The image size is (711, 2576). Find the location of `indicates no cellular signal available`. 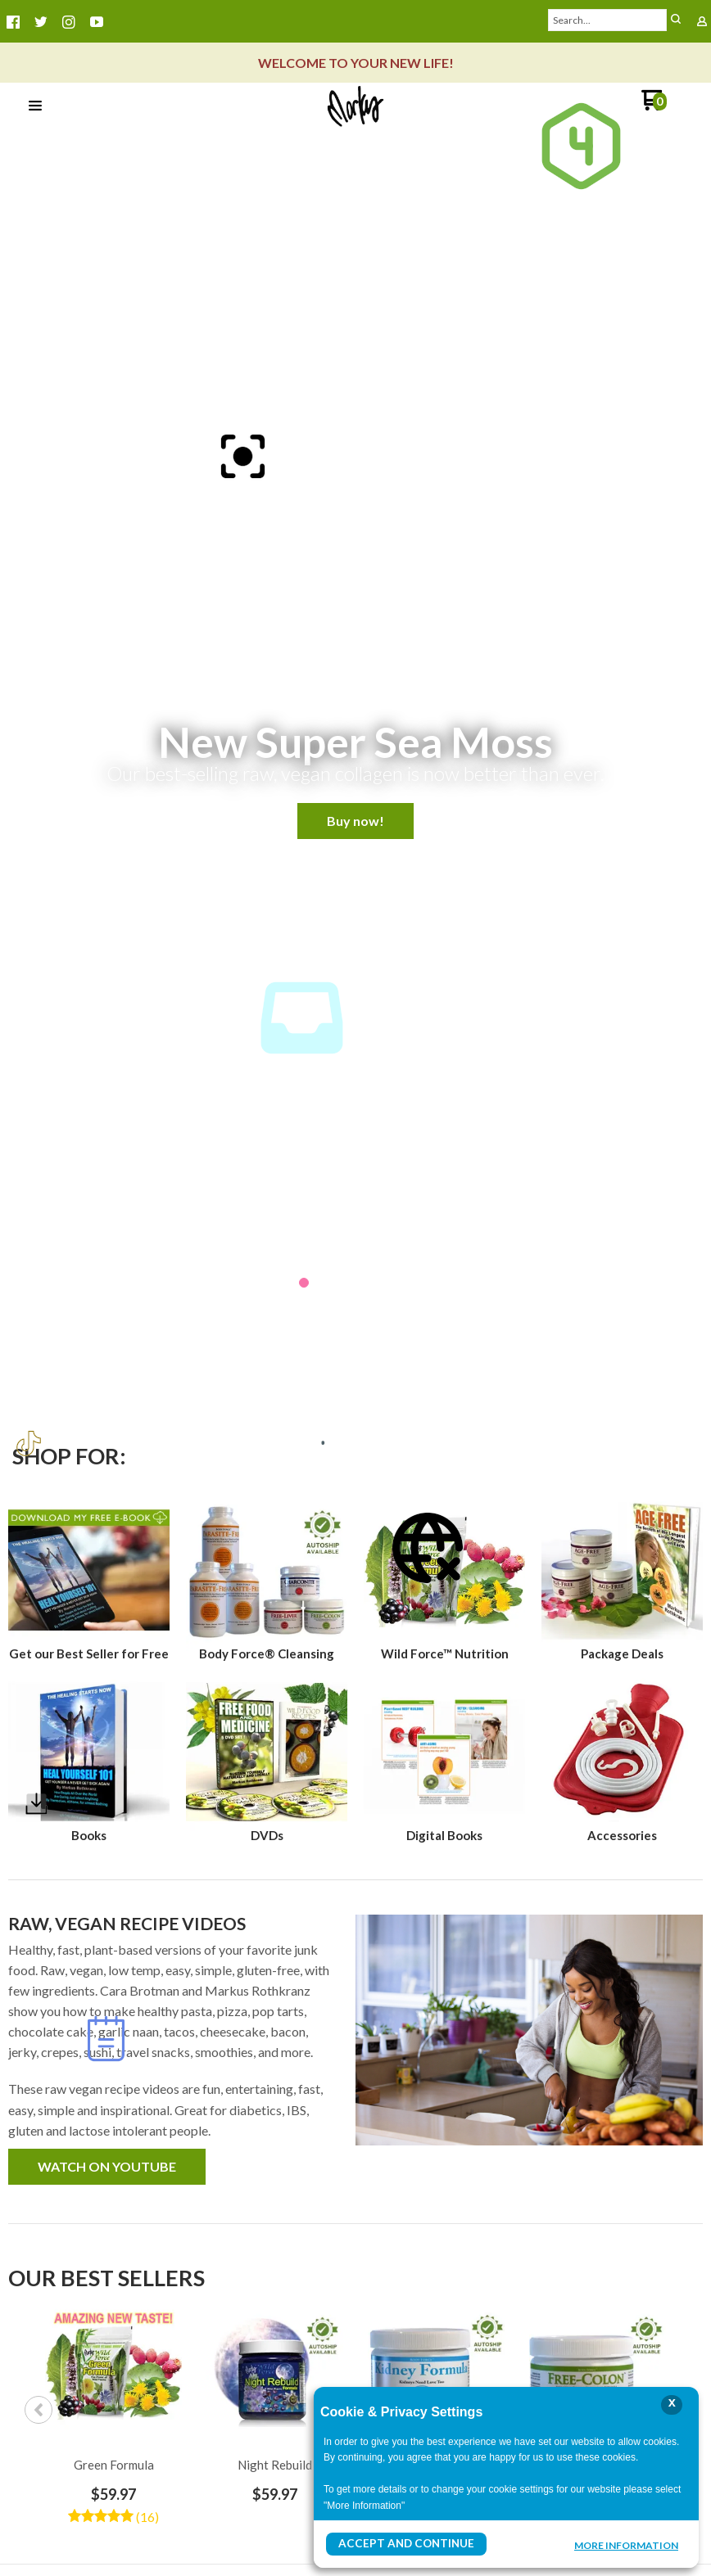

indicates no cellular signal available is located at coordinates (334, 1434).